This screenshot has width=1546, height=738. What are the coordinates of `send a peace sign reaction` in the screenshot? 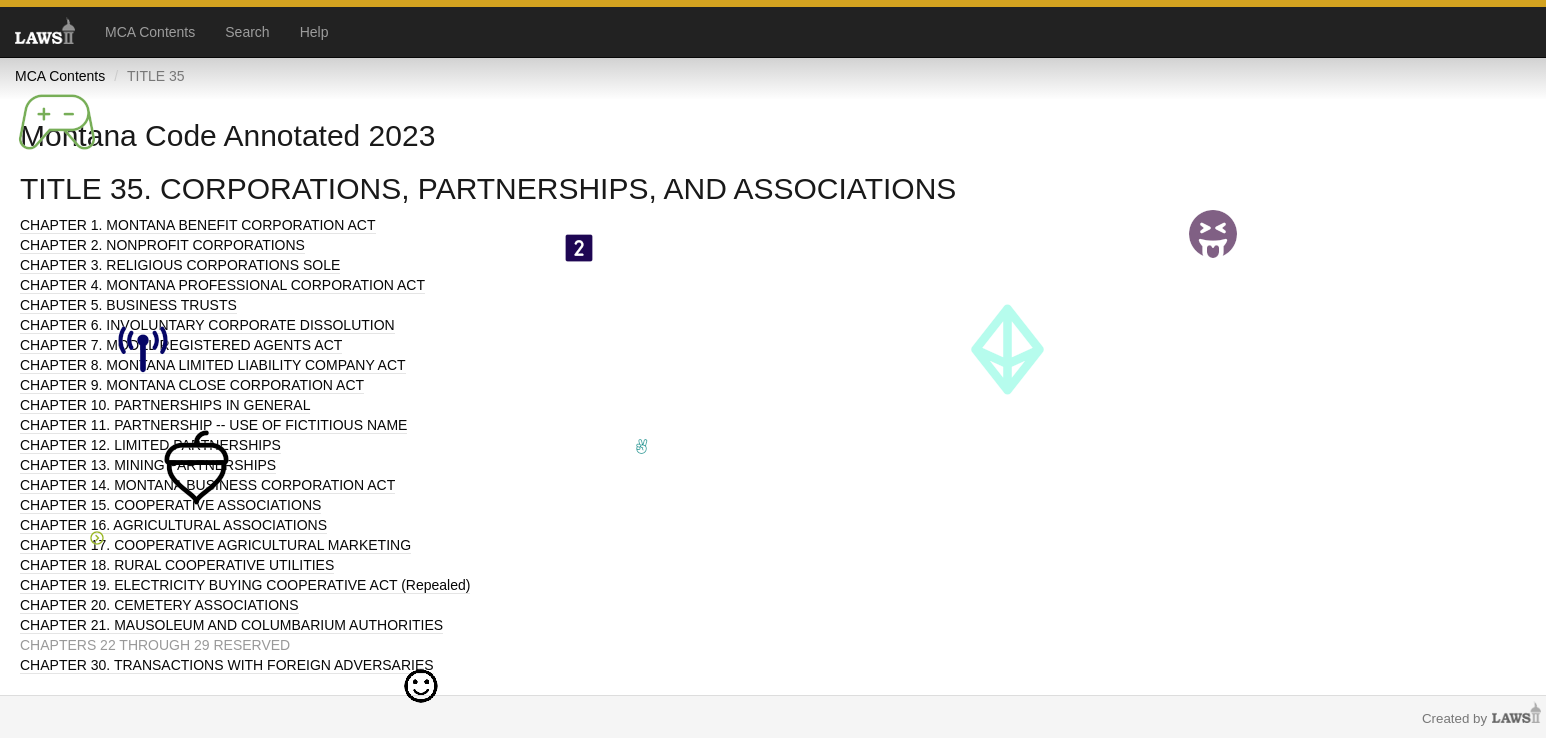 It's located at (641, 446).